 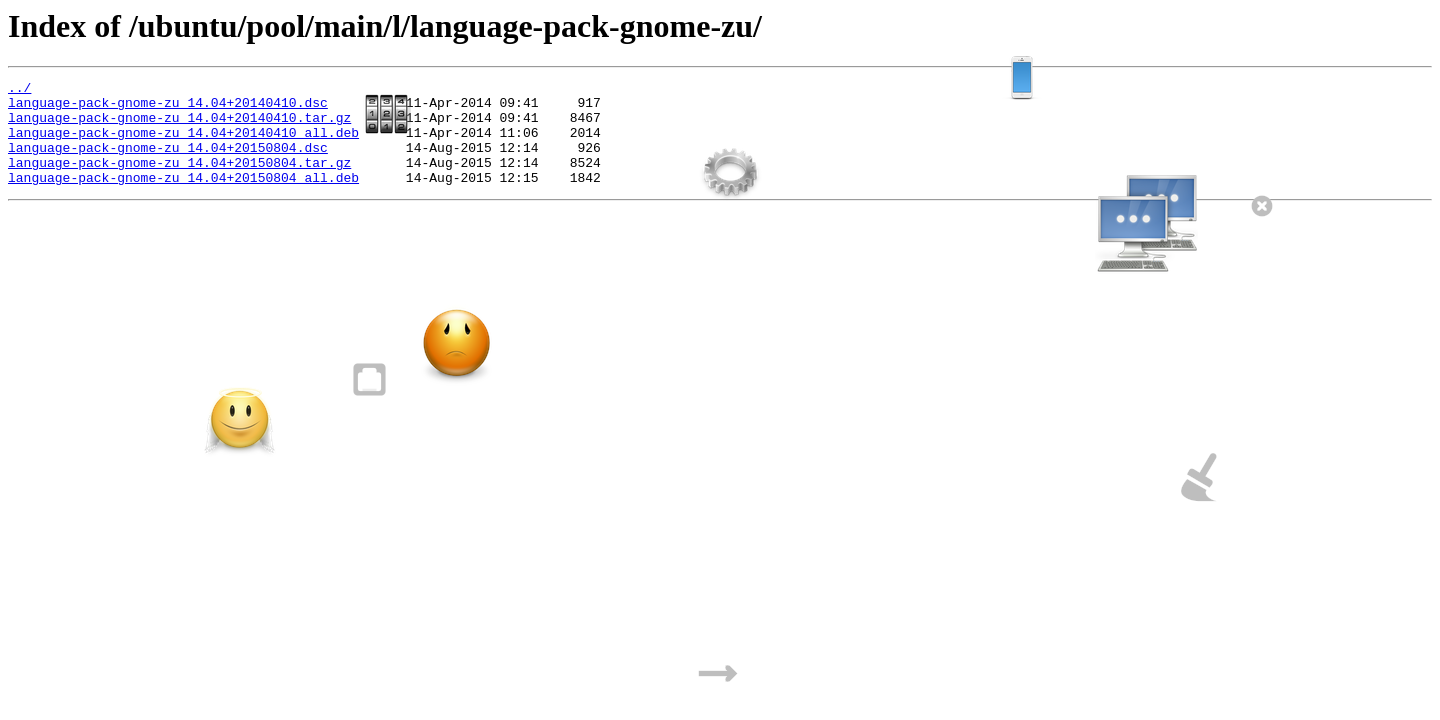 What do you see at coordinates (369, 379) in the screenshot?
I see `connect to a wired ethernet network` at bounding box center [369, 379].